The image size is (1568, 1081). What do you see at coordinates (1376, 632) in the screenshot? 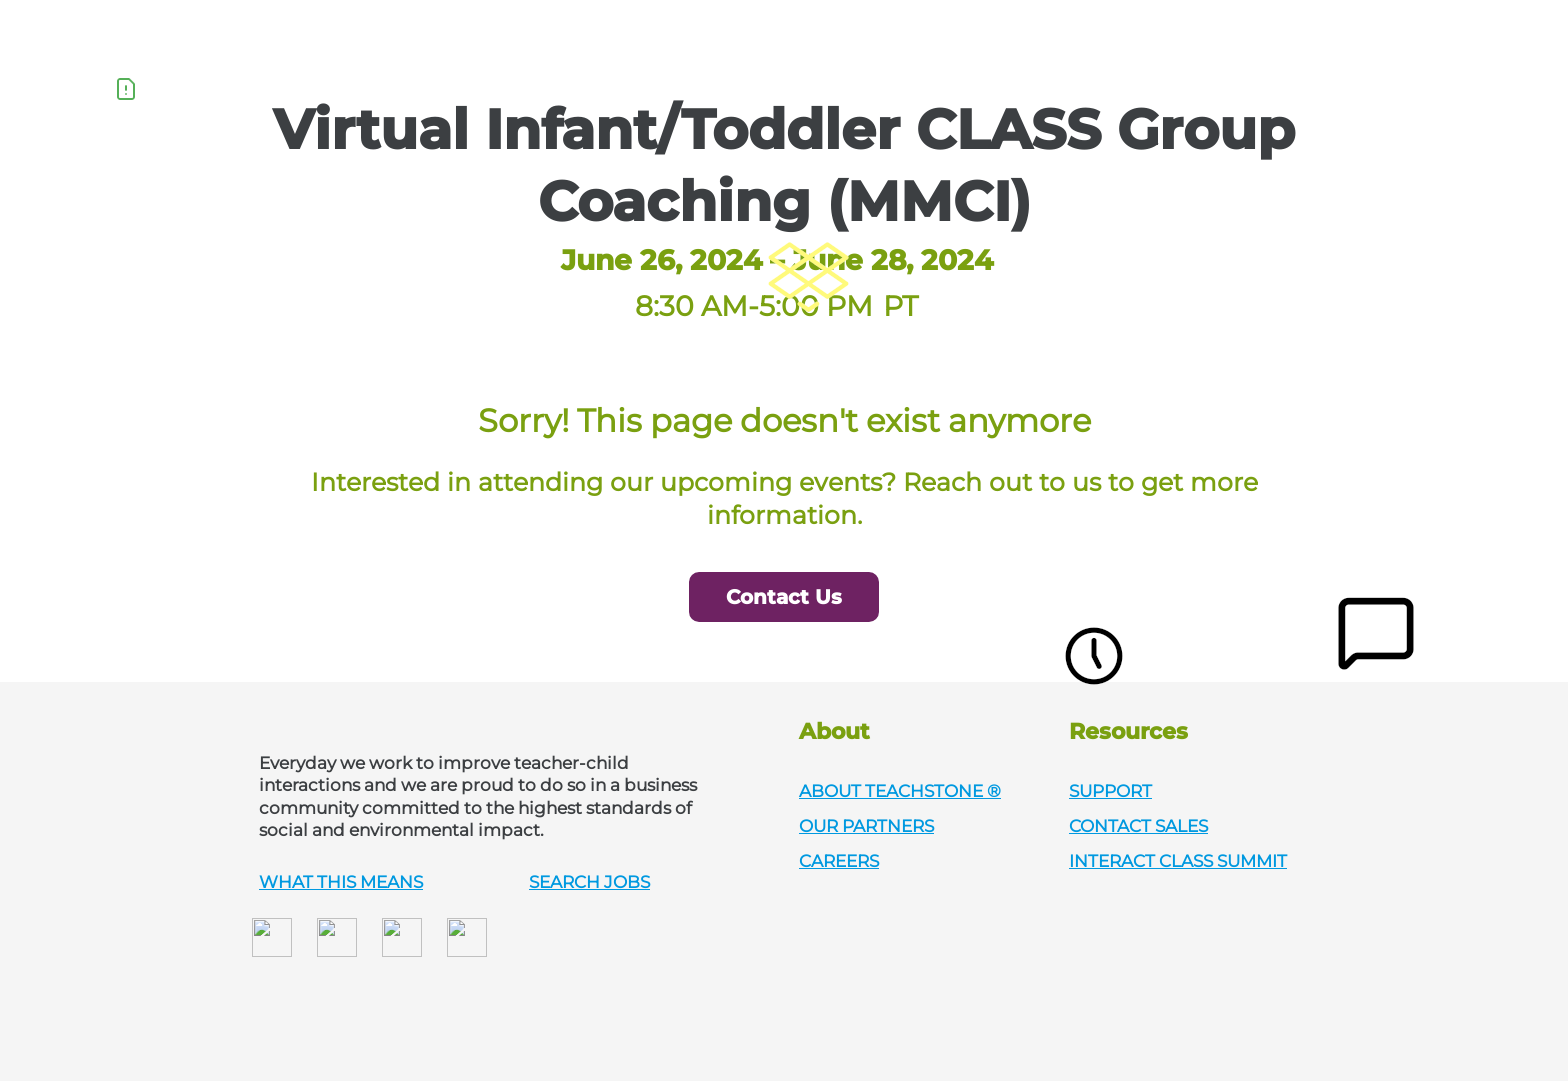
I see `open chat or messaging` at bounding box center [1376, 632].